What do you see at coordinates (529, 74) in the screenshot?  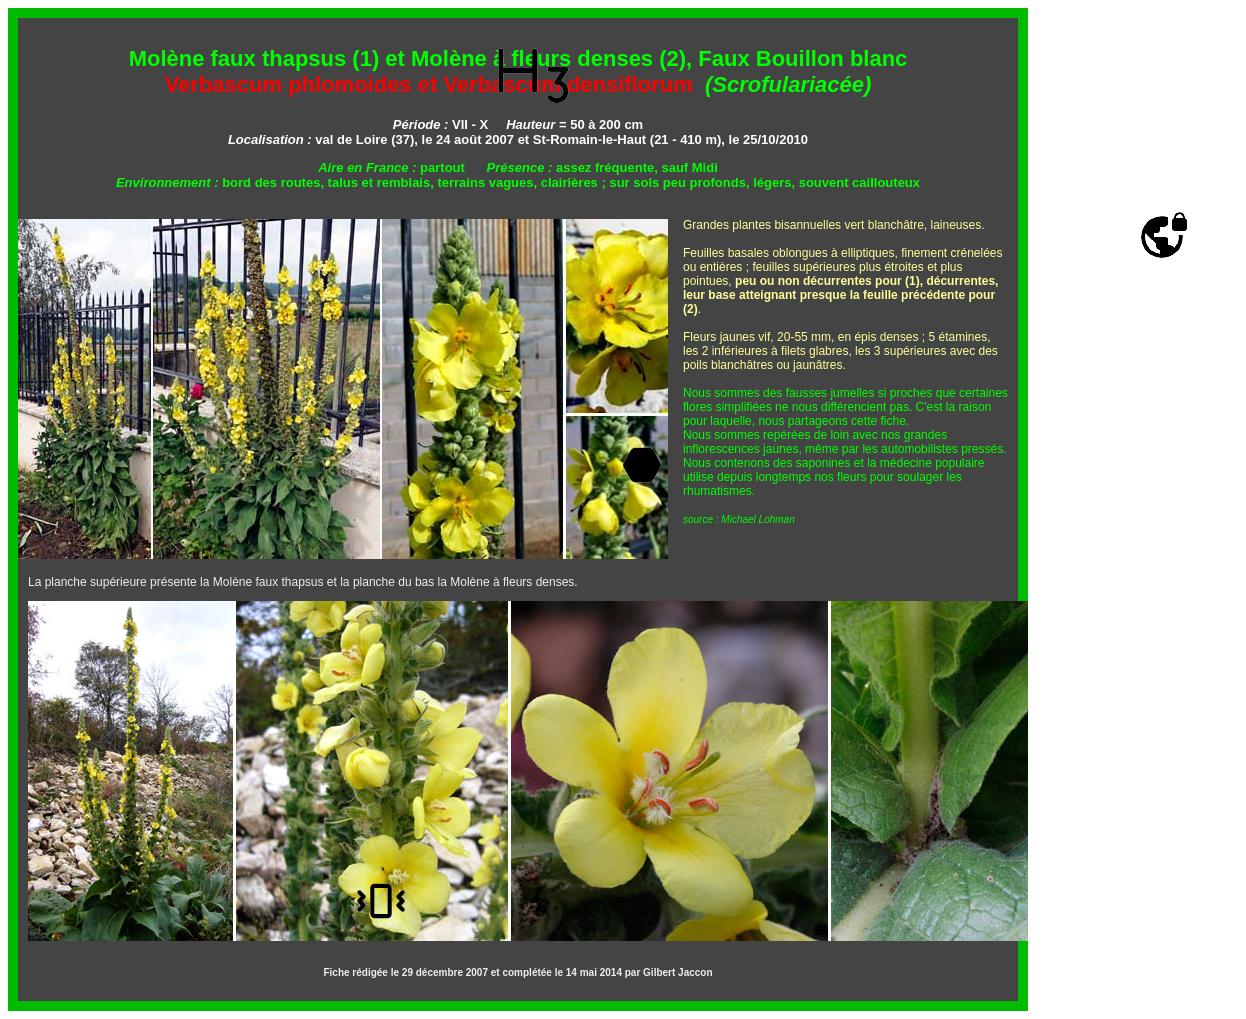 I see `format text as heading level 3` at bounding box center [529, 74].